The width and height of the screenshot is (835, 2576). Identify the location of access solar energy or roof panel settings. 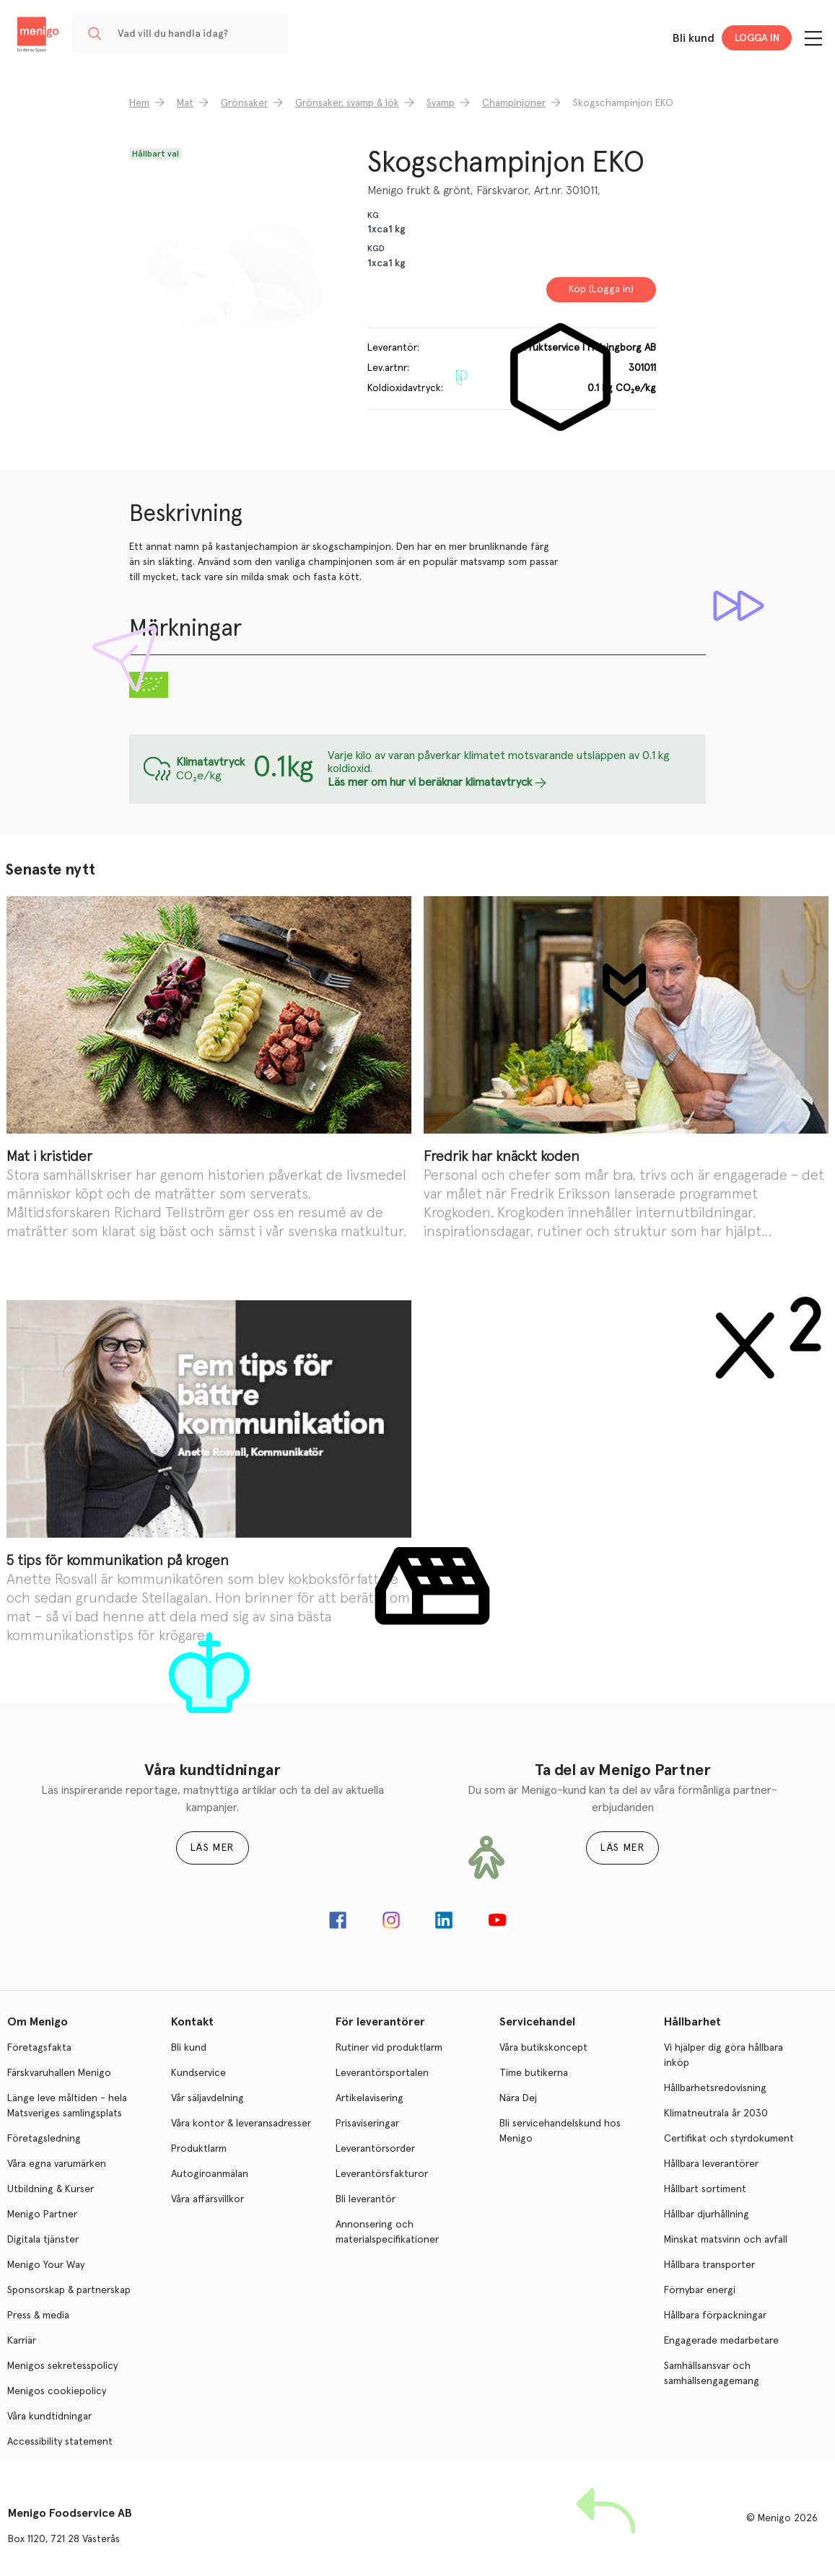
(432, 1590).